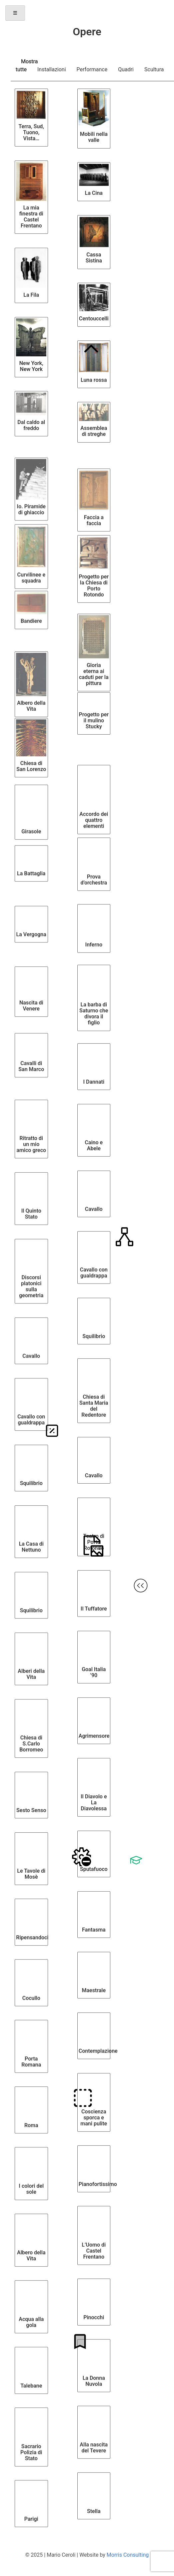 Image resolution: width=174 pixels, height=2576 pixels. Describe the element at coordinates (81, 1857) in the screenshot. I see `exclude file or folder from settings` at that location.